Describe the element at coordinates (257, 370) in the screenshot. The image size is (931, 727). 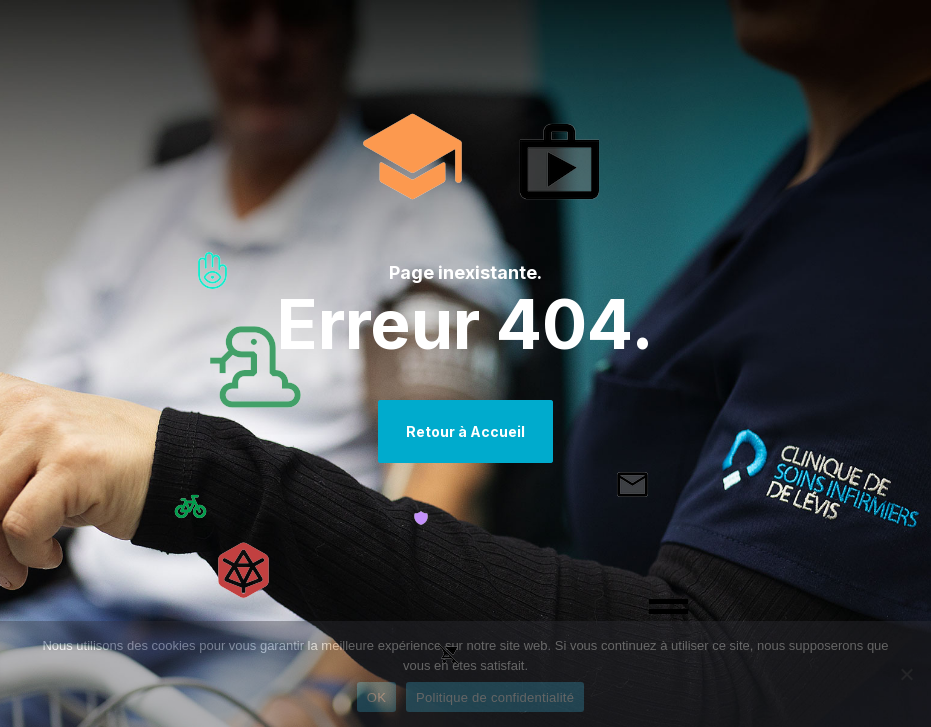
I see `python file or python language indicator` at that location.